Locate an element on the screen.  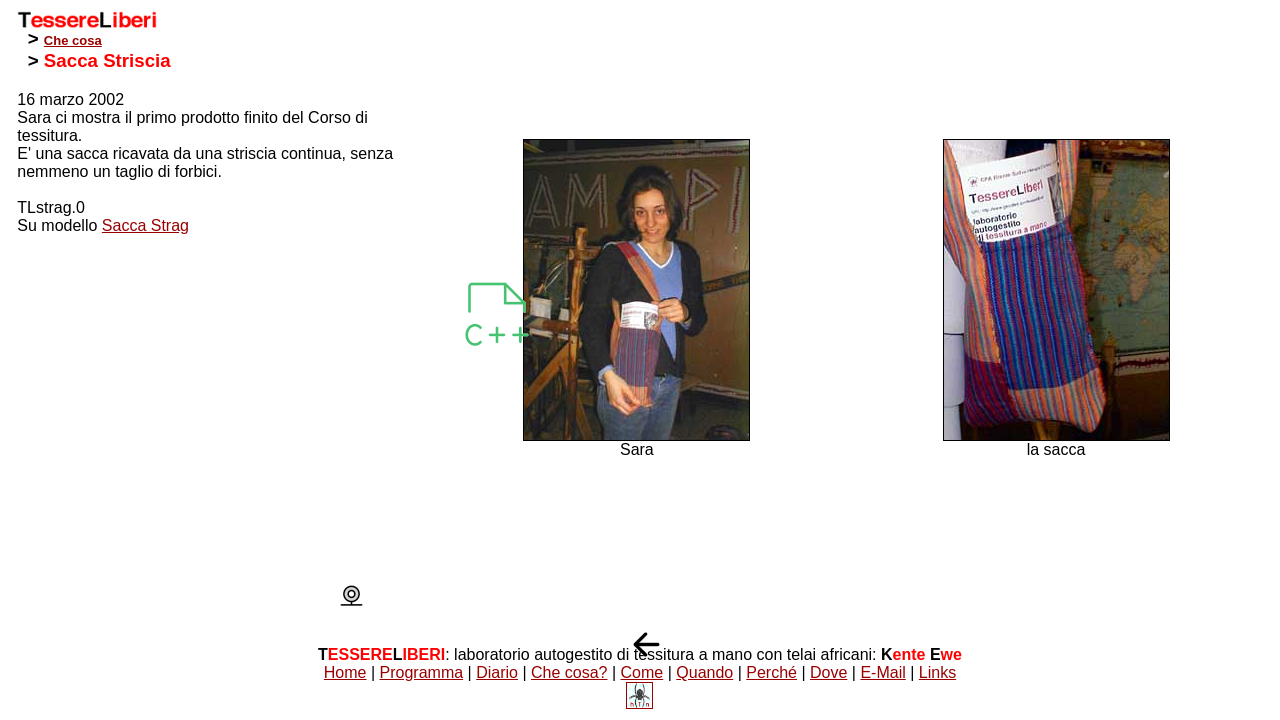
open a C++ source file is located at coordinates (497, 317).